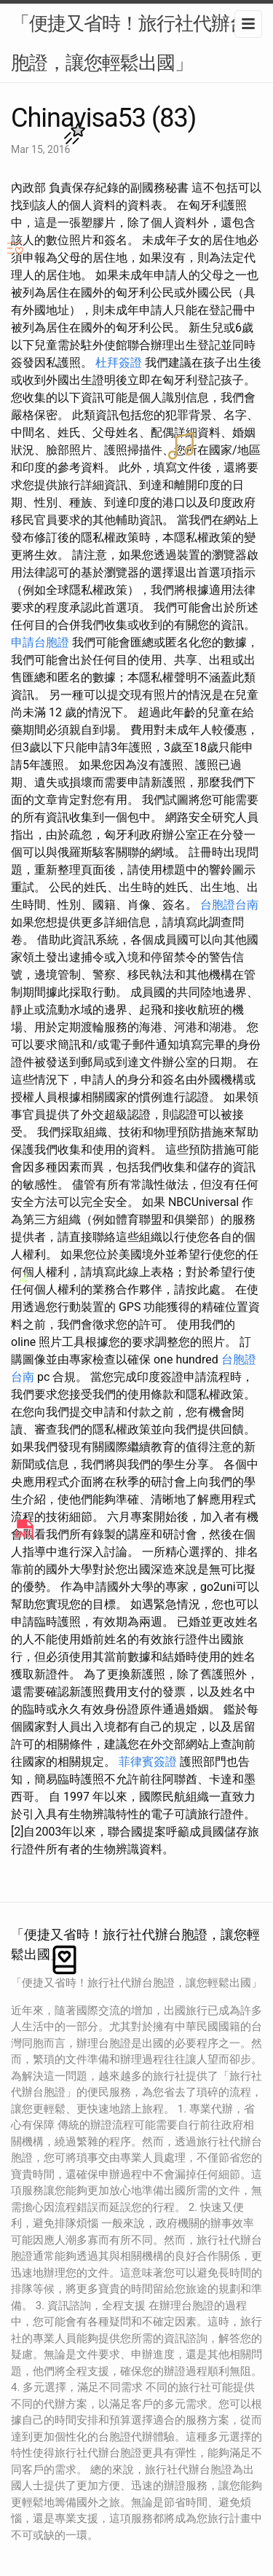  What do you see at coordinates (182, 446) in the screenshot?
I see `access music or audio player` at bounding box center [182, 446].